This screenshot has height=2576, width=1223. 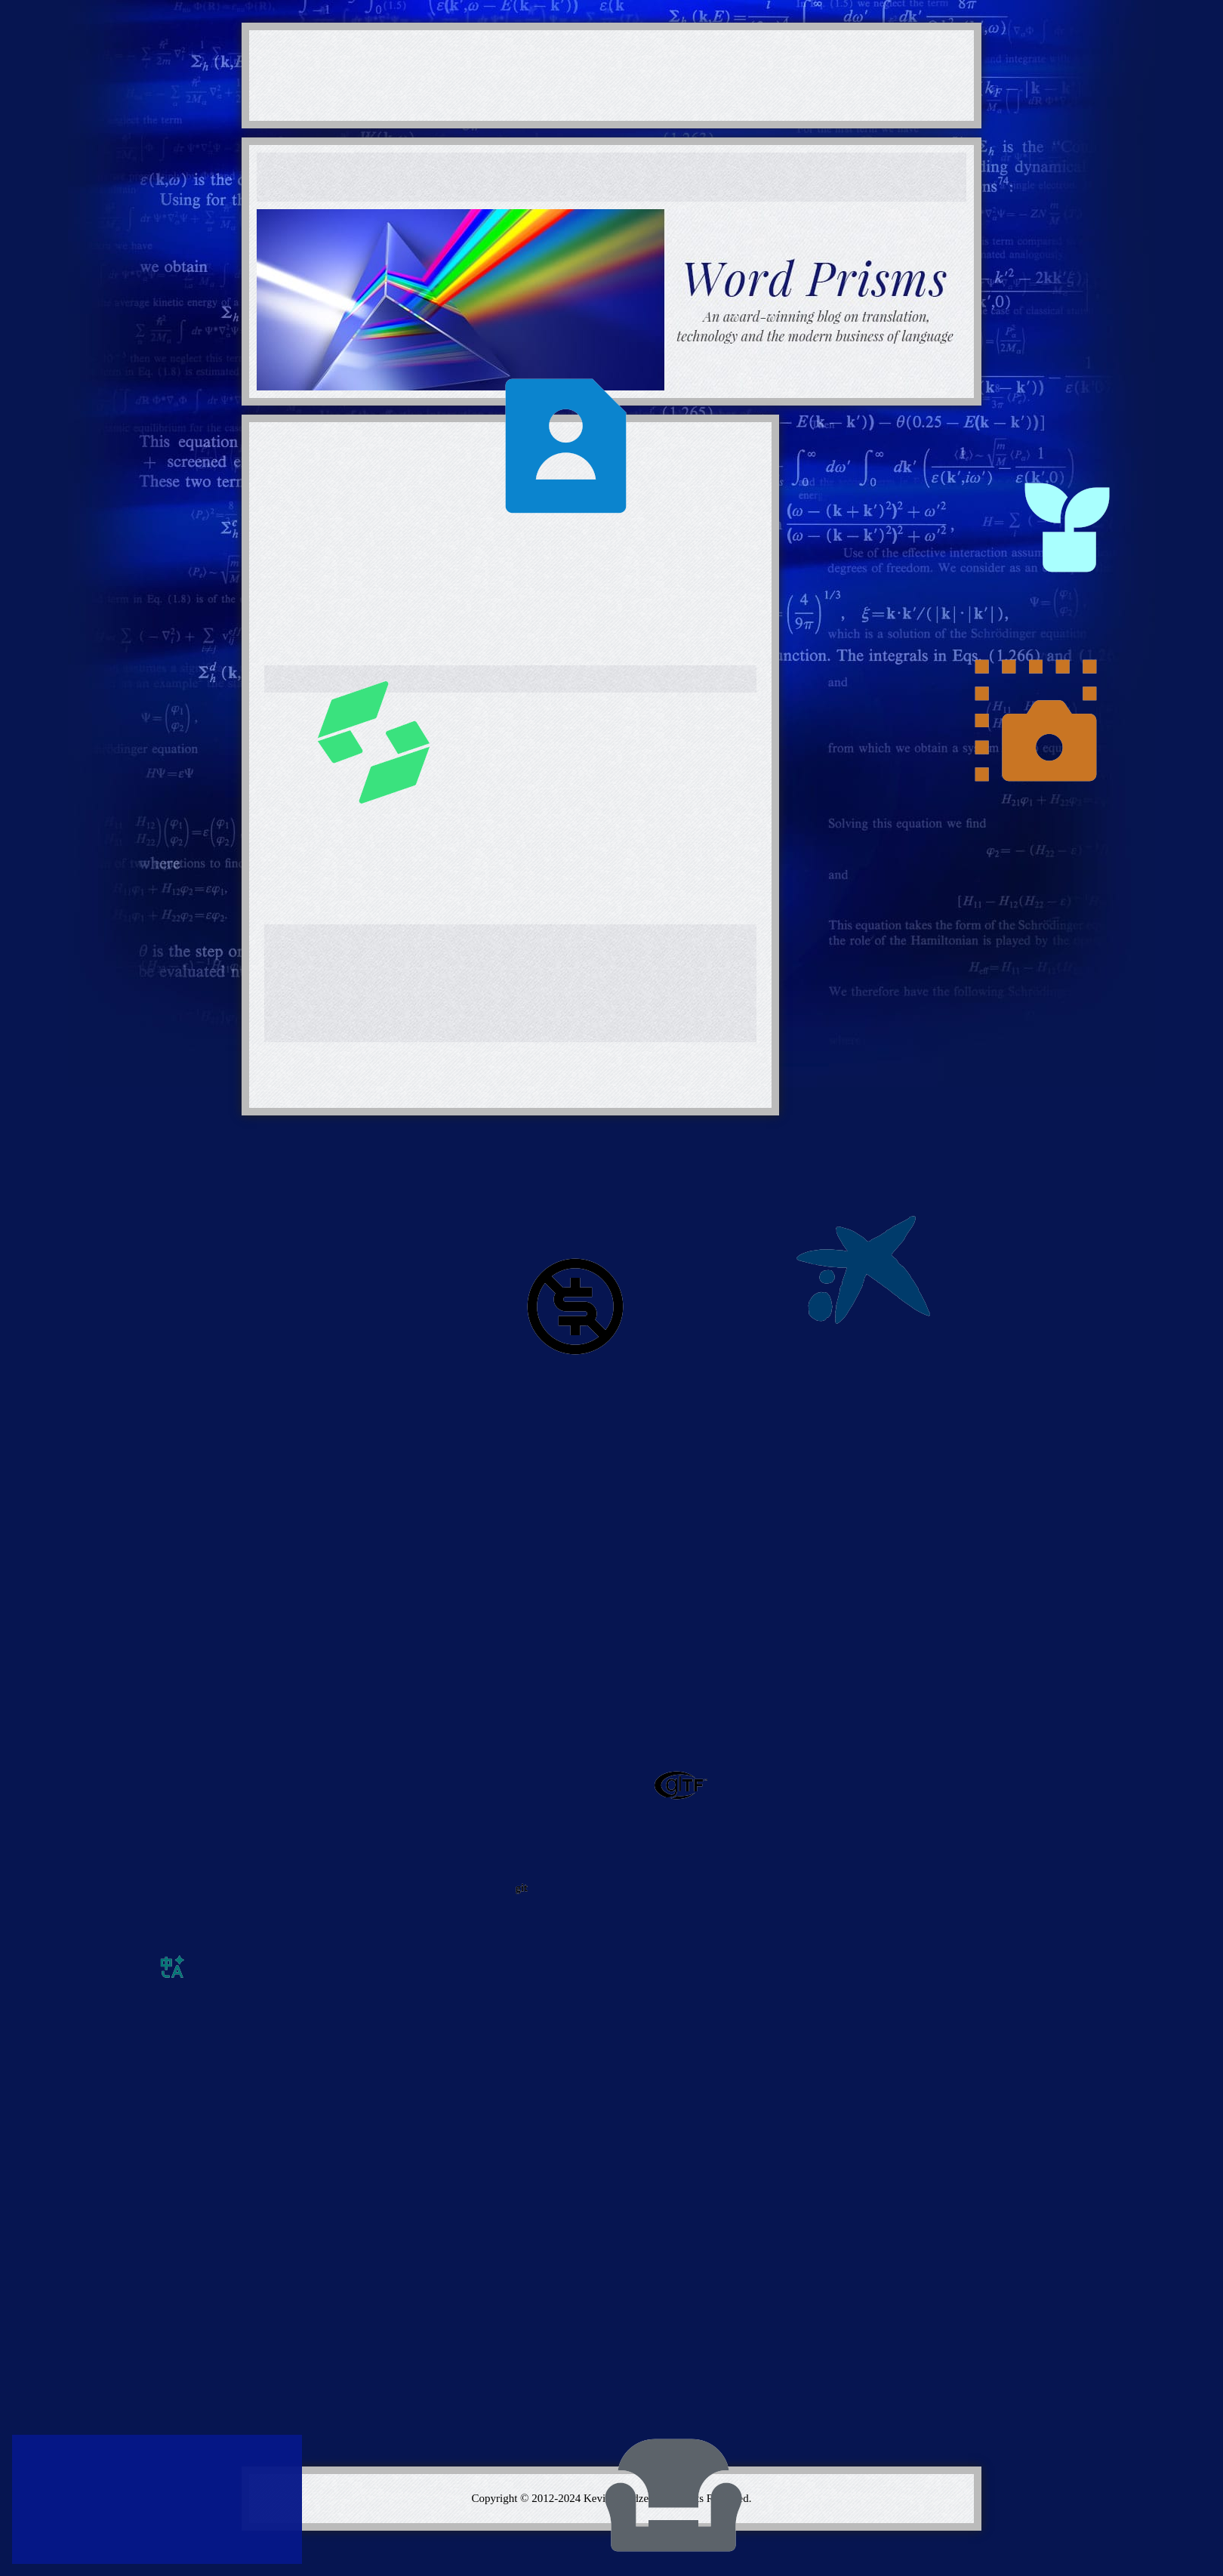 I want to click on translate text using AI, so click(x=171, y=1967).